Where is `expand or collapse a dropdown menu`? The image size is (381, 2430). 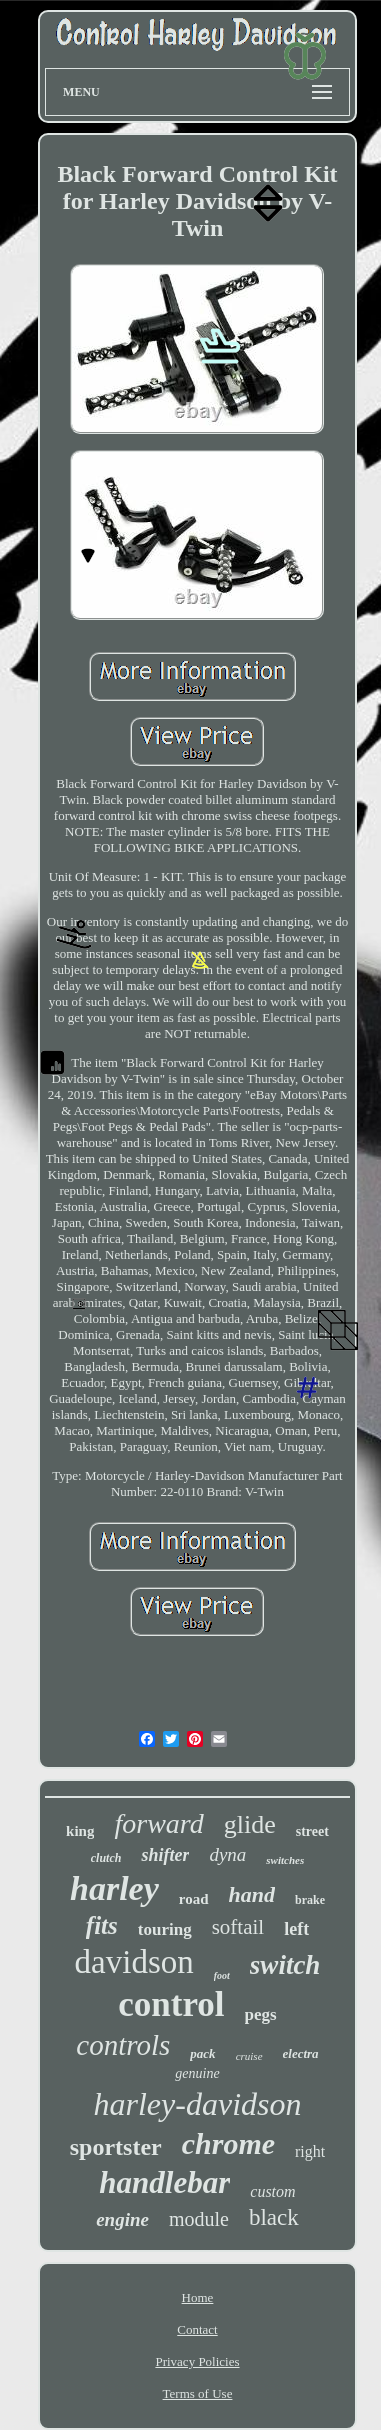 expand or collapse a dropdown menu is located at coordinates (268, 203).